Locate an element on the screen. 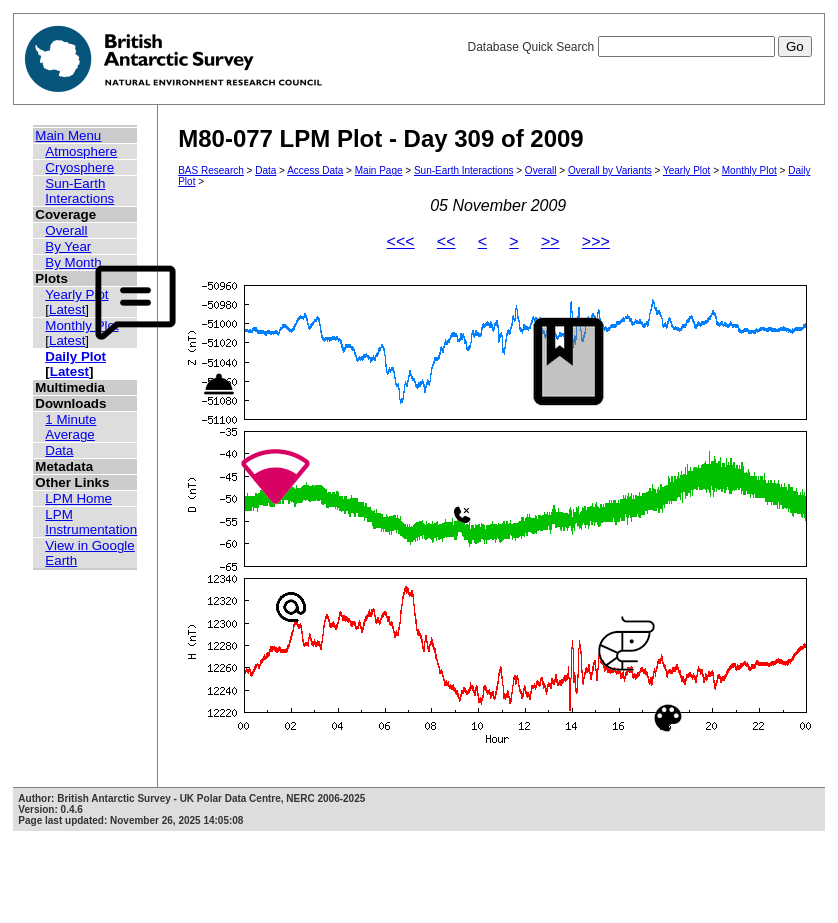 The width and height of the screenshot is (838, 923). indicates moderate wifi signal strength is located at coordinates (275, 476).